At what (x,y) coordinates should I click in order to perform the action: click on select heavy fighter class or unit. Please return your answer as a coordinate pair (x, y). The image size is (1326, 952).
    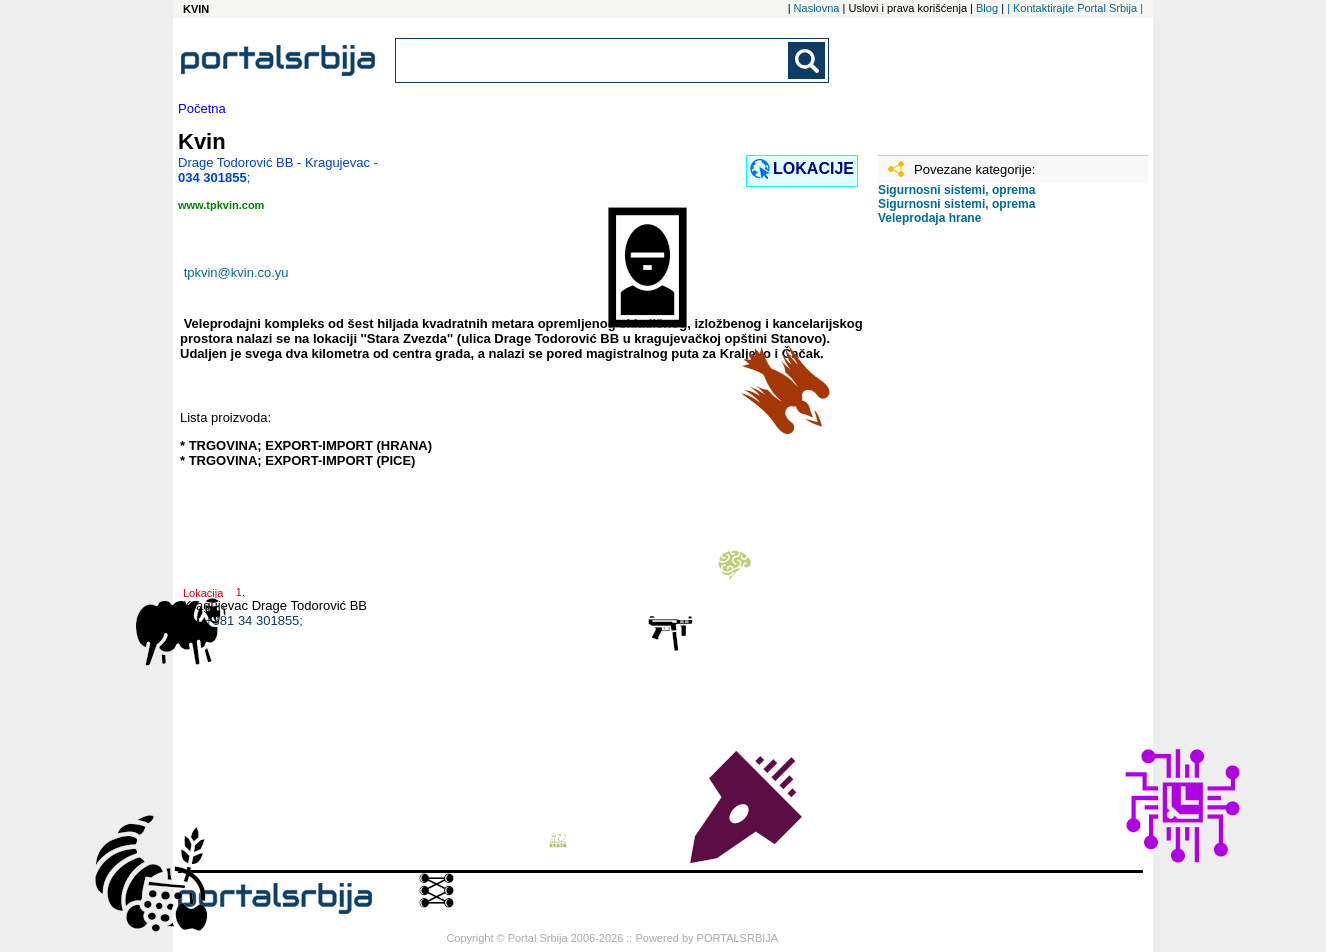
    Looking at the image, I should click on (746, 807).